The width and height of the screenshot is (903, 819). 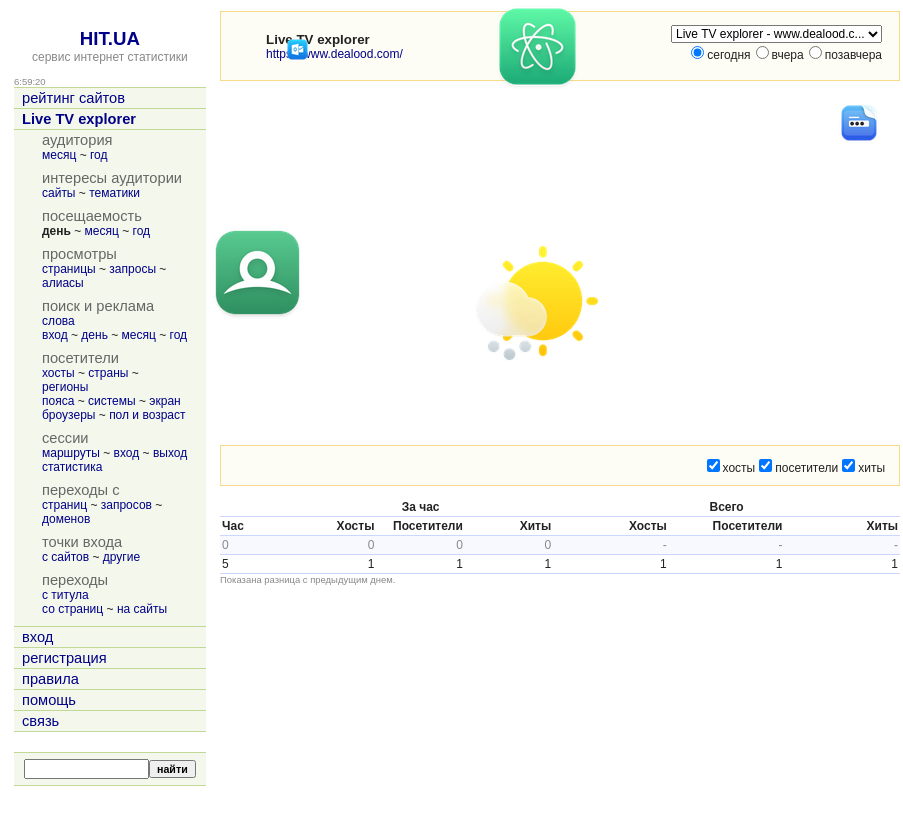 What do you see at coordinates (297, 49) in the screenshot?
I see `open Microsoft Outlook email app` at bounding box center [297, 49].